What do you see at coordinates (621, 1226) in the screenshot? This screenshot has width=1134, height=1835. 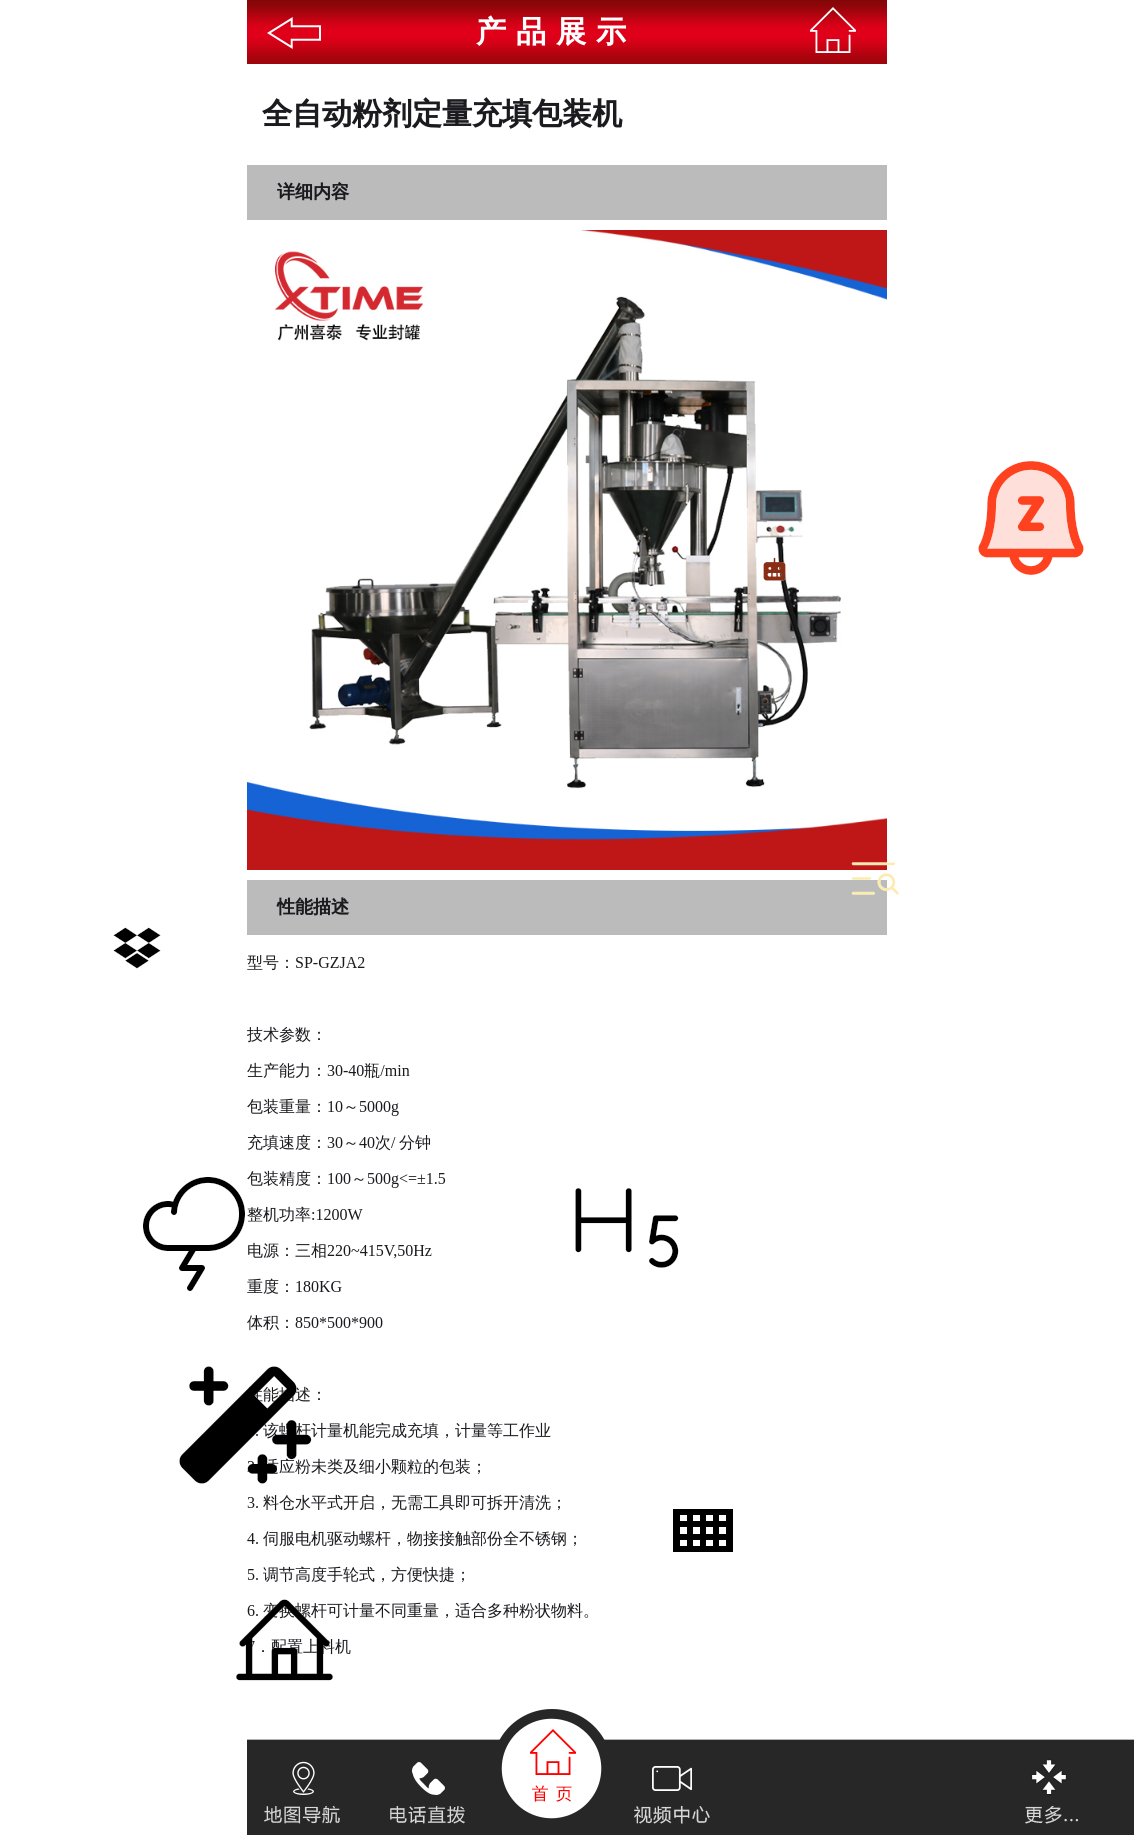 I see `format text as heading level 5` at bounding box center [621, 1226].